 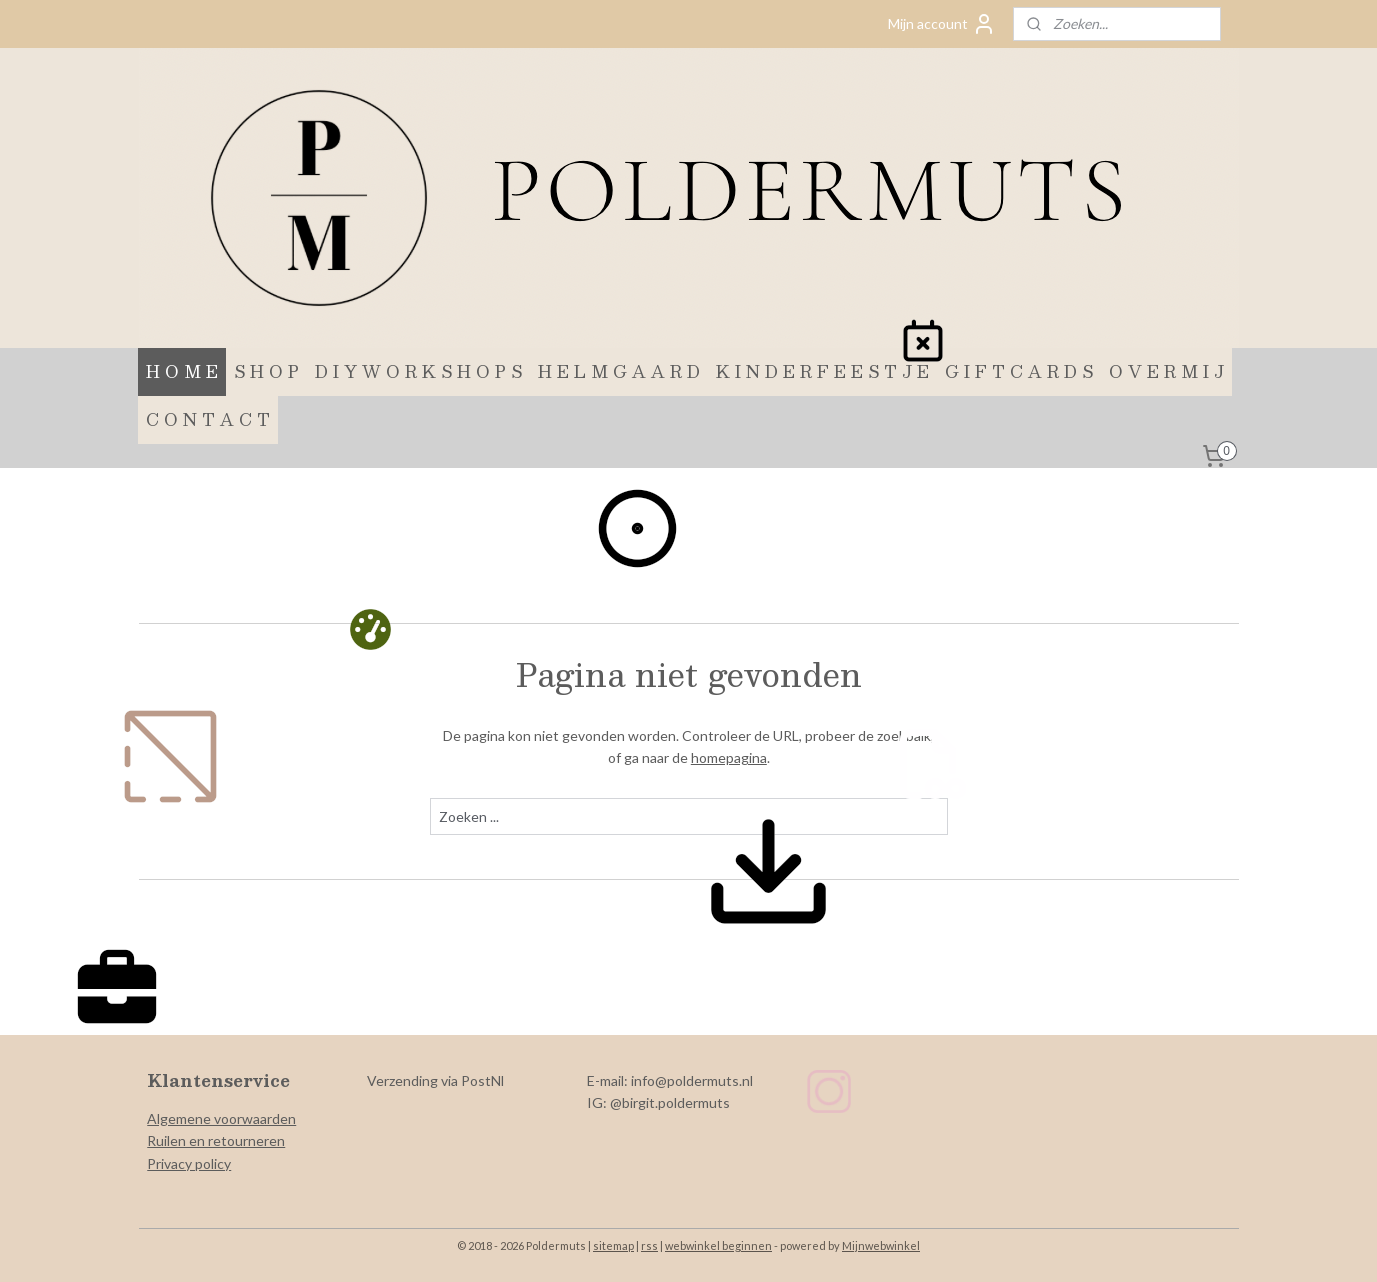 I want to click on view performance or speed metrics, so click(x=370, y=629).